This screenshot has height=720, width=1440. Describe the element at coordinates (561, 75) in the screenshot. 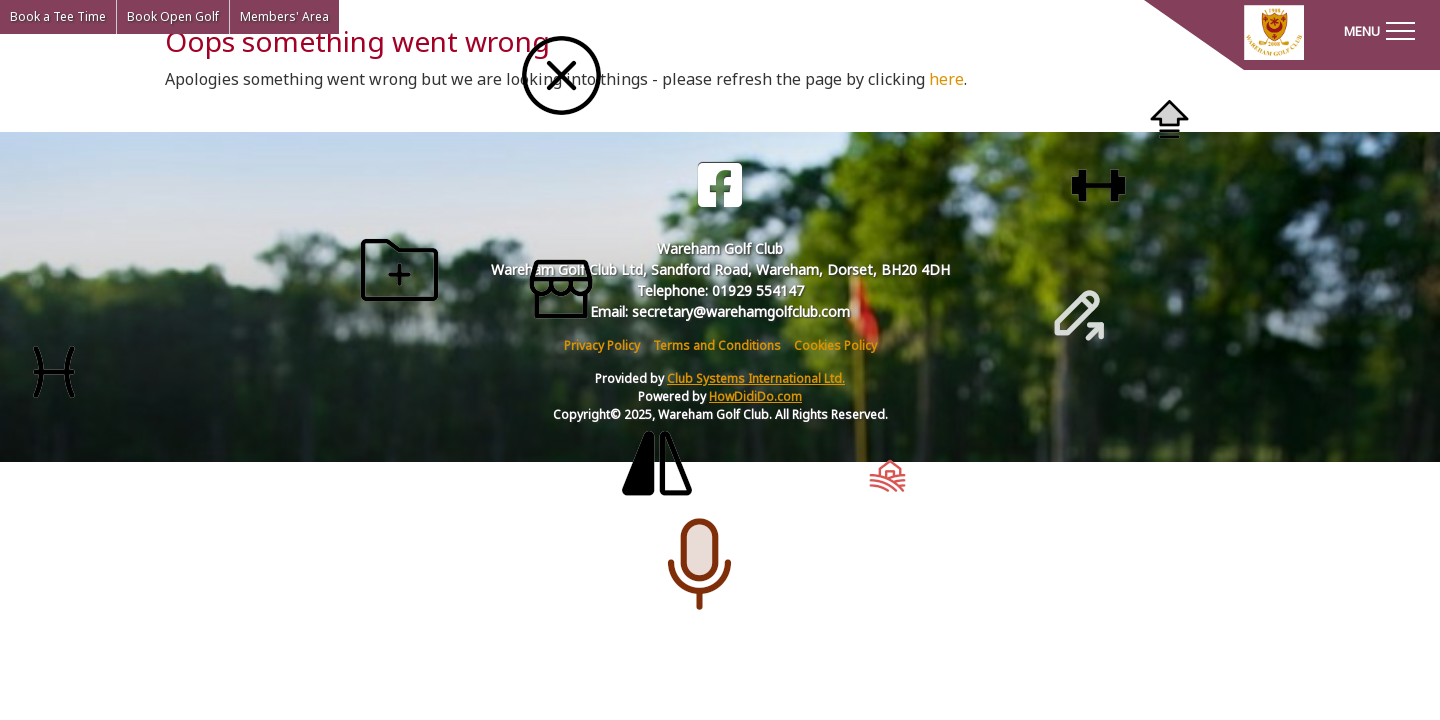

I see `close or dismiss a dialog` at that location.